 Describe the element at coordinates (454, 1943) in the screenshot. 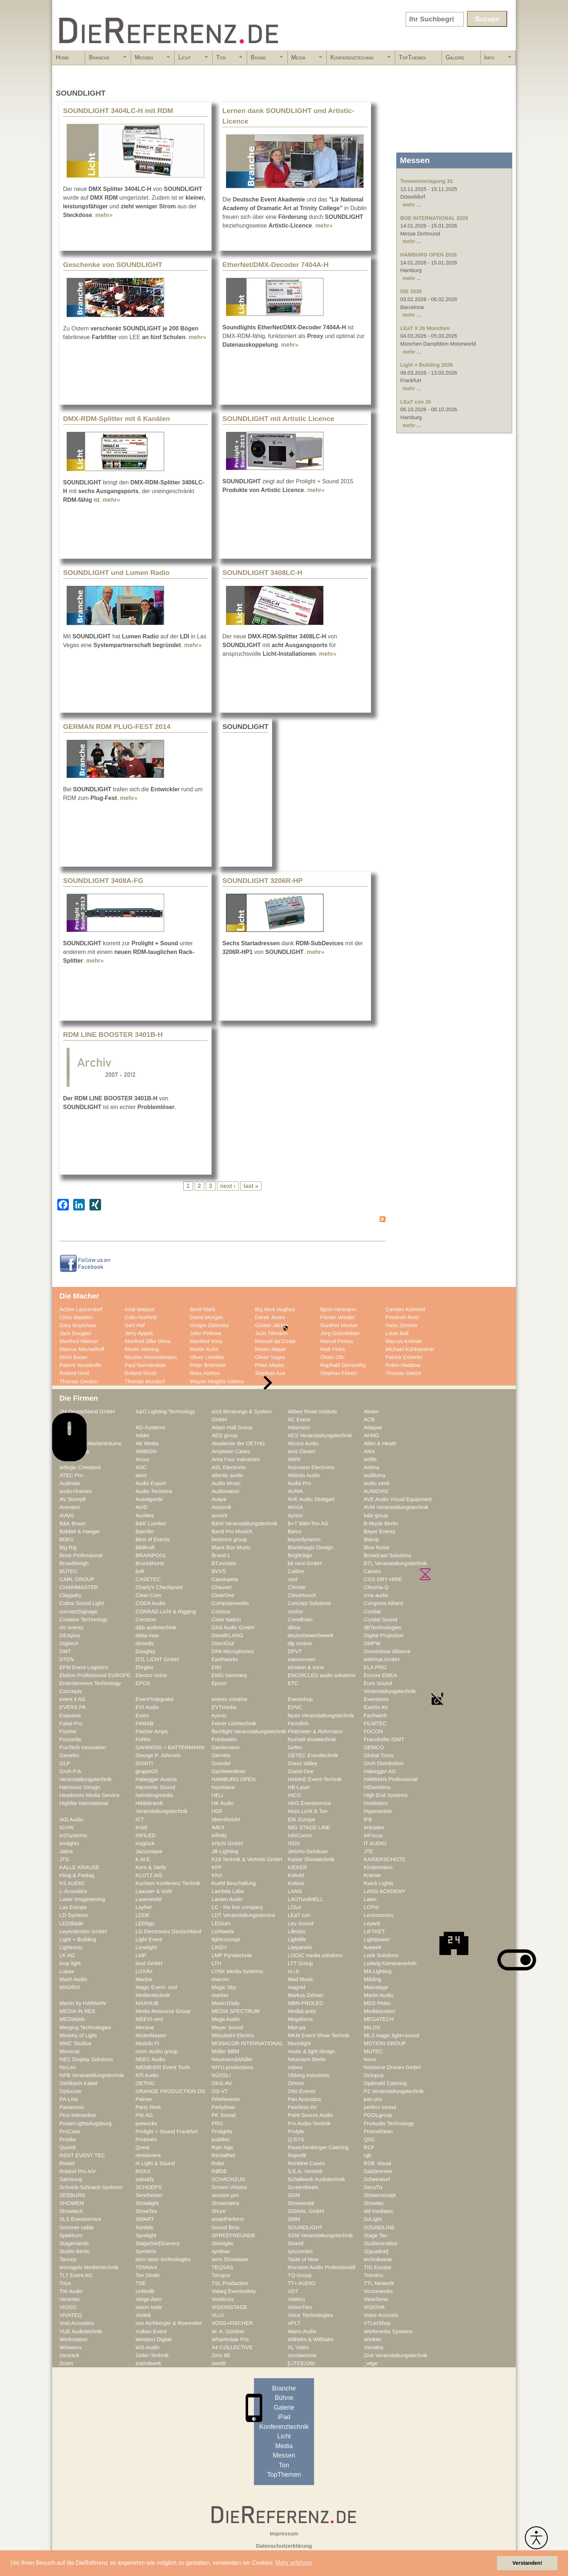

I see `find nearby convenience stores` at that location.